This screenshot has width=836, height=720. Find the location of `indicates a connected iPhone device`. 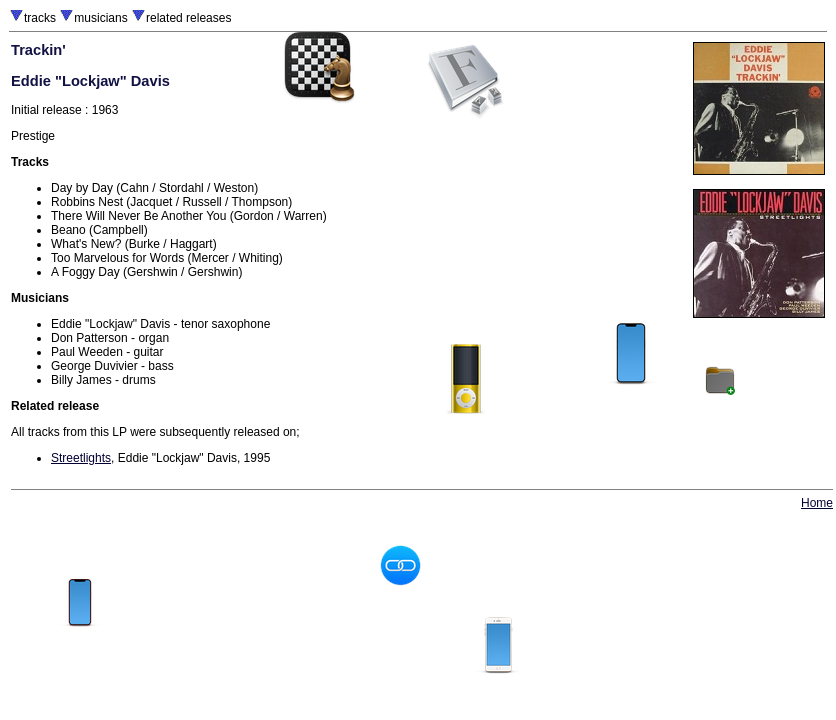

indicates a connected iPhone device is located at coordinates (498, 645).